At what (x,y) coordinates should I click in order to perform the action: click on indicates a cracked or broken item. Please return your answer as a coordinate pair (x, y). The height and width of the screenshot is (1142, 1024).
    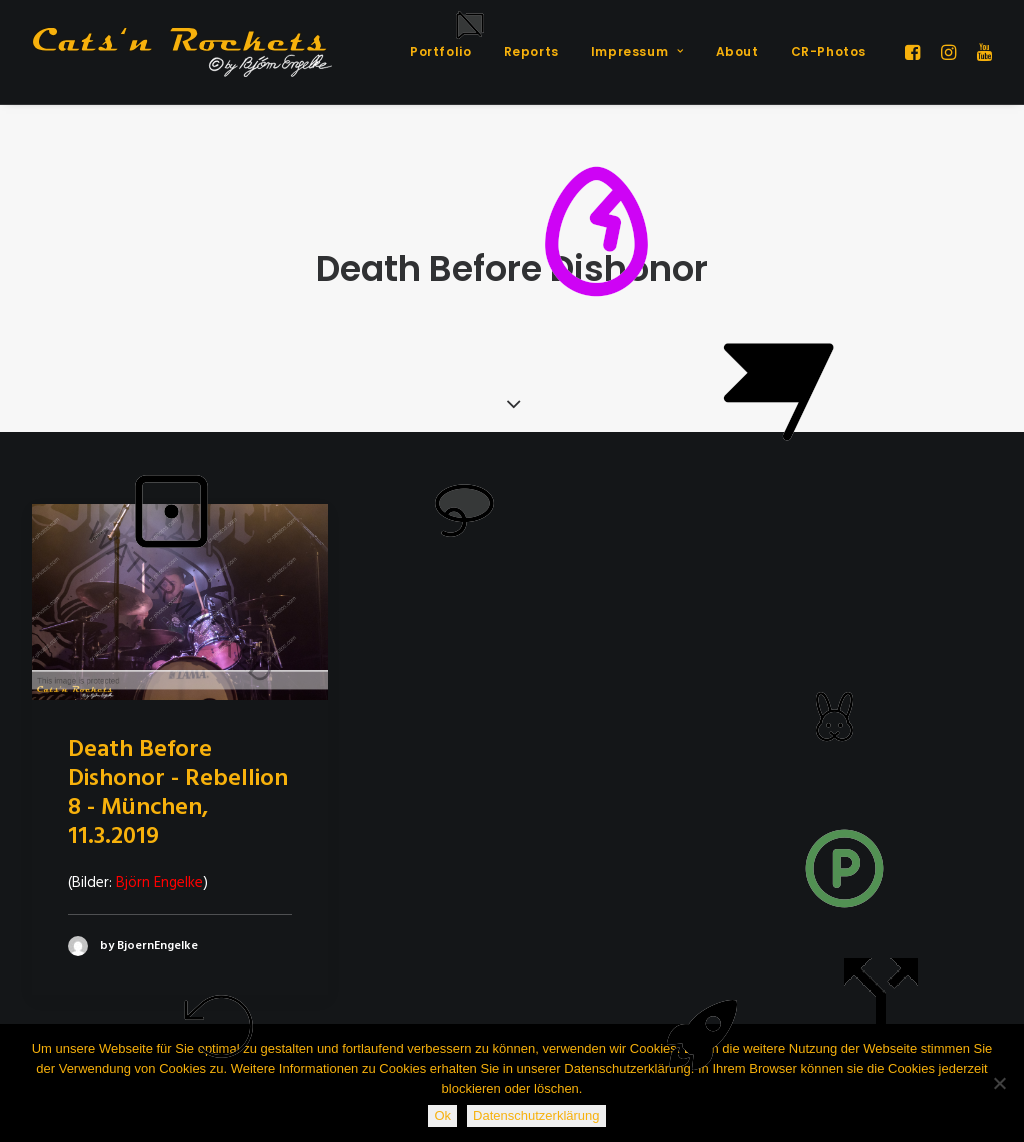
    Looking at the image, I should click on (596, 231).